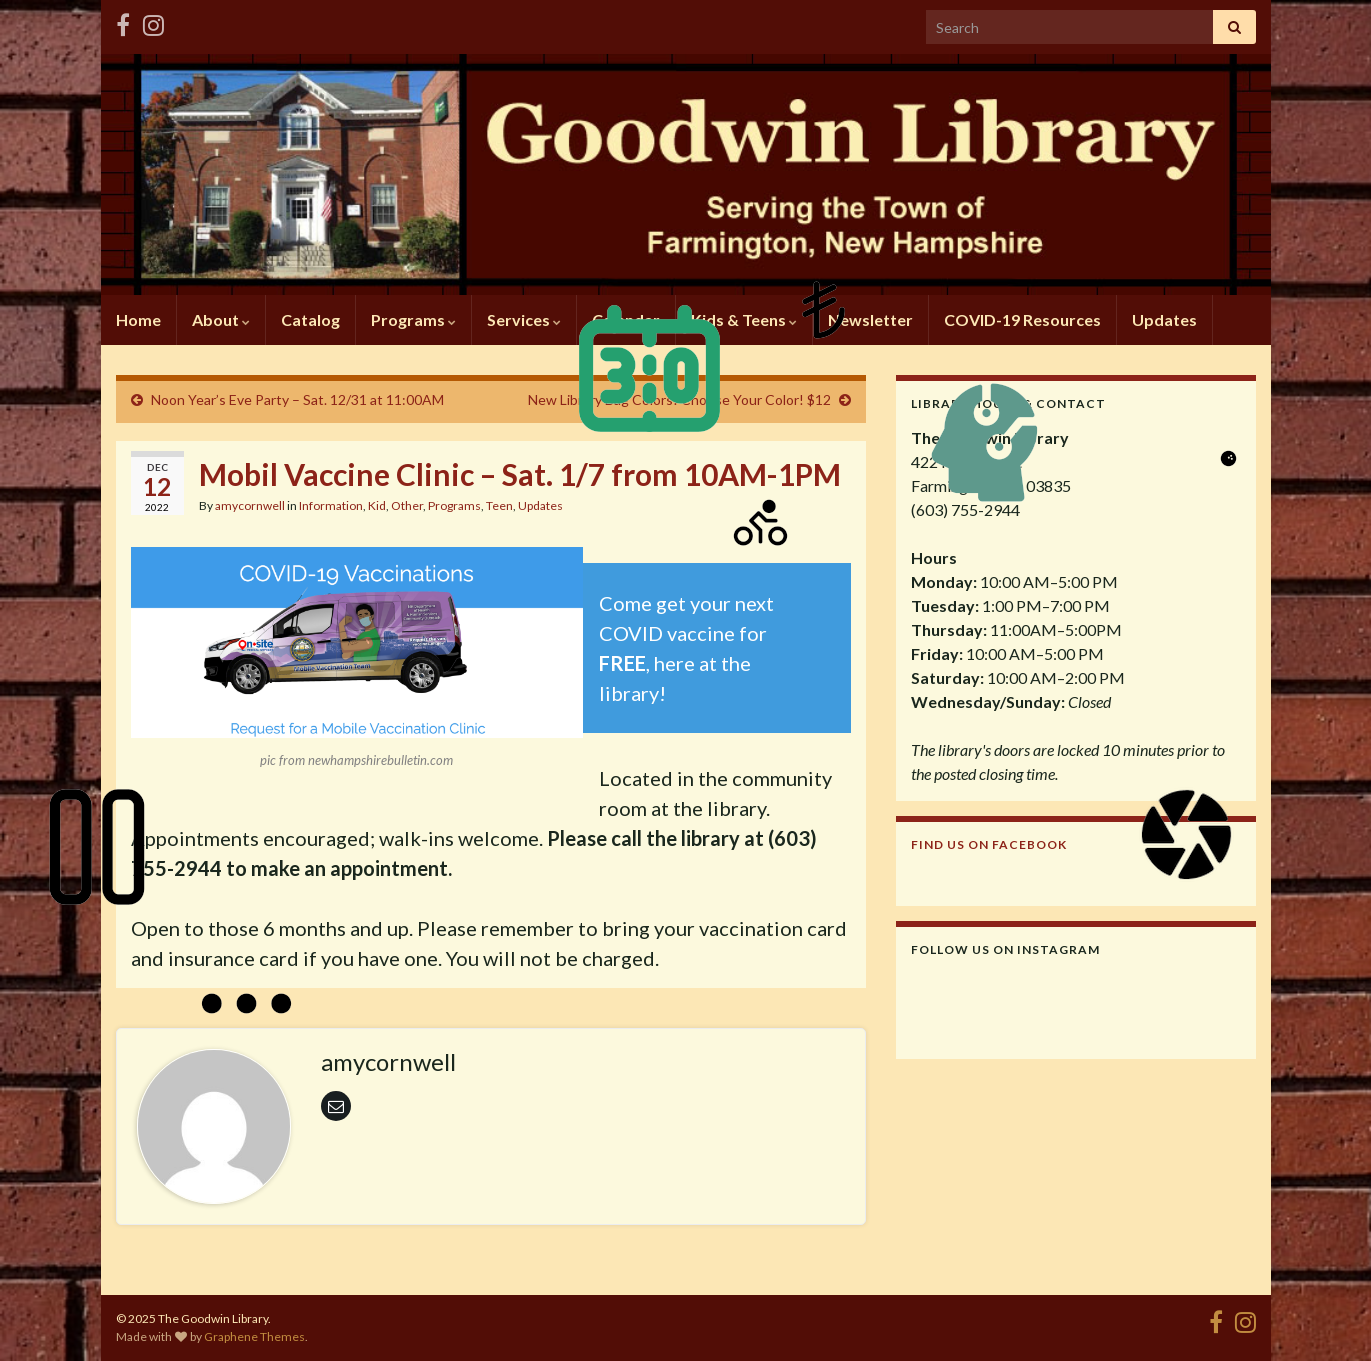 This screenshot has height=1361, width=1371. I want to click on access bike rental or cycling options, so click(760, 524).